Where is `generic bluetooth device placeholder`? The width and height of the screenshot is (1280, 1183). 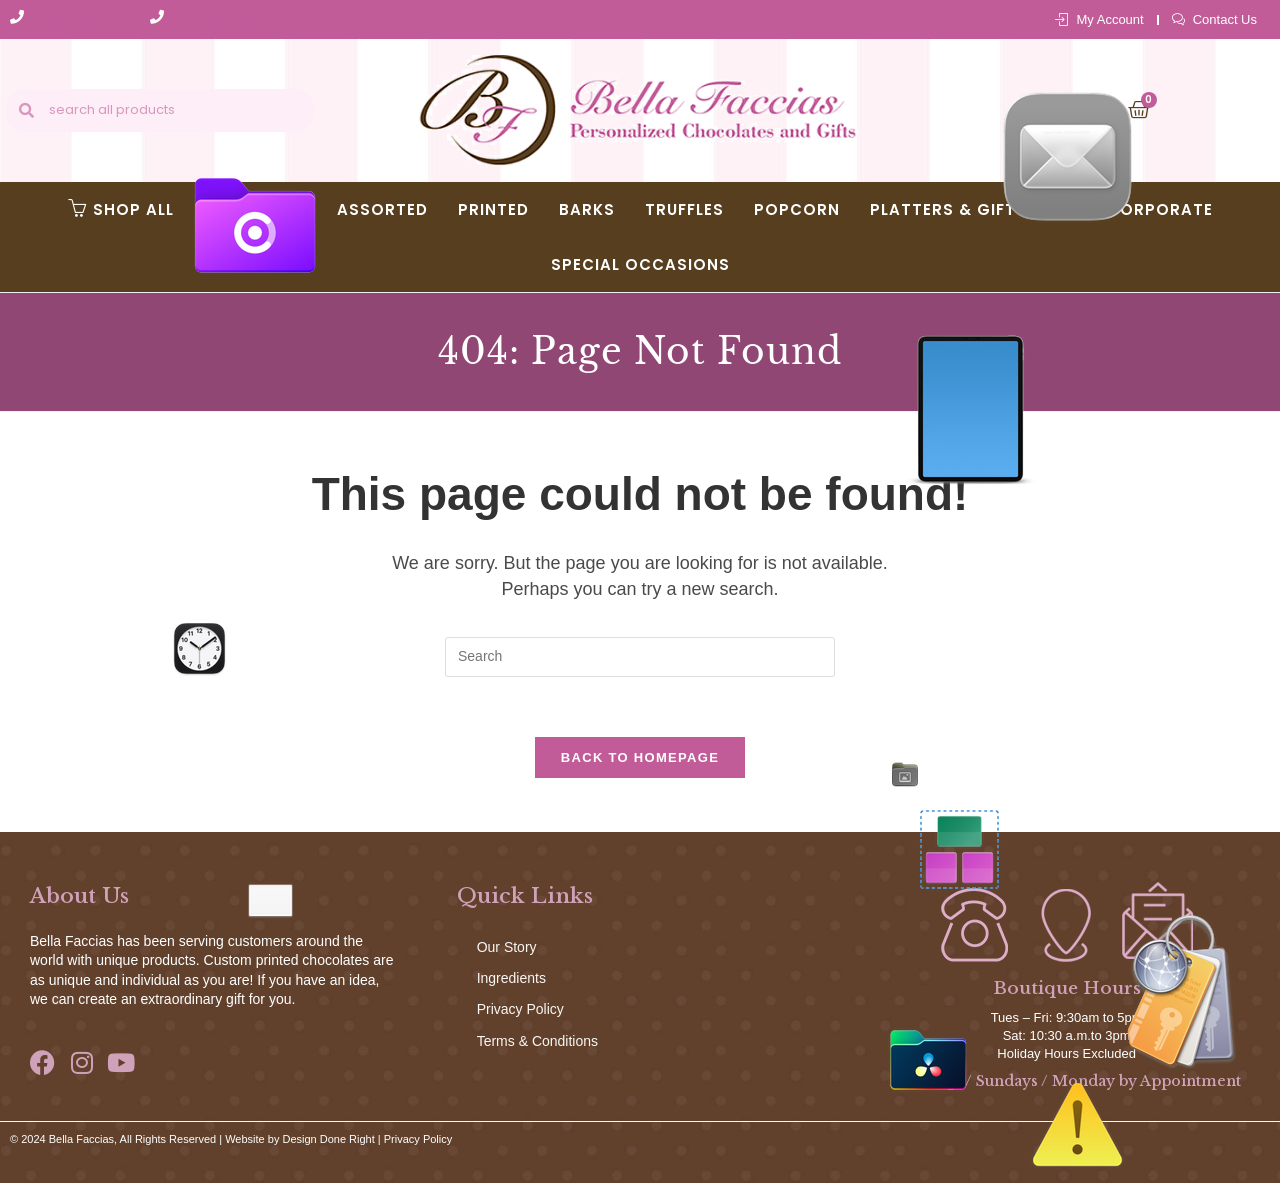
generic bluetooth device placeholder is located at coordinates (270, 900).